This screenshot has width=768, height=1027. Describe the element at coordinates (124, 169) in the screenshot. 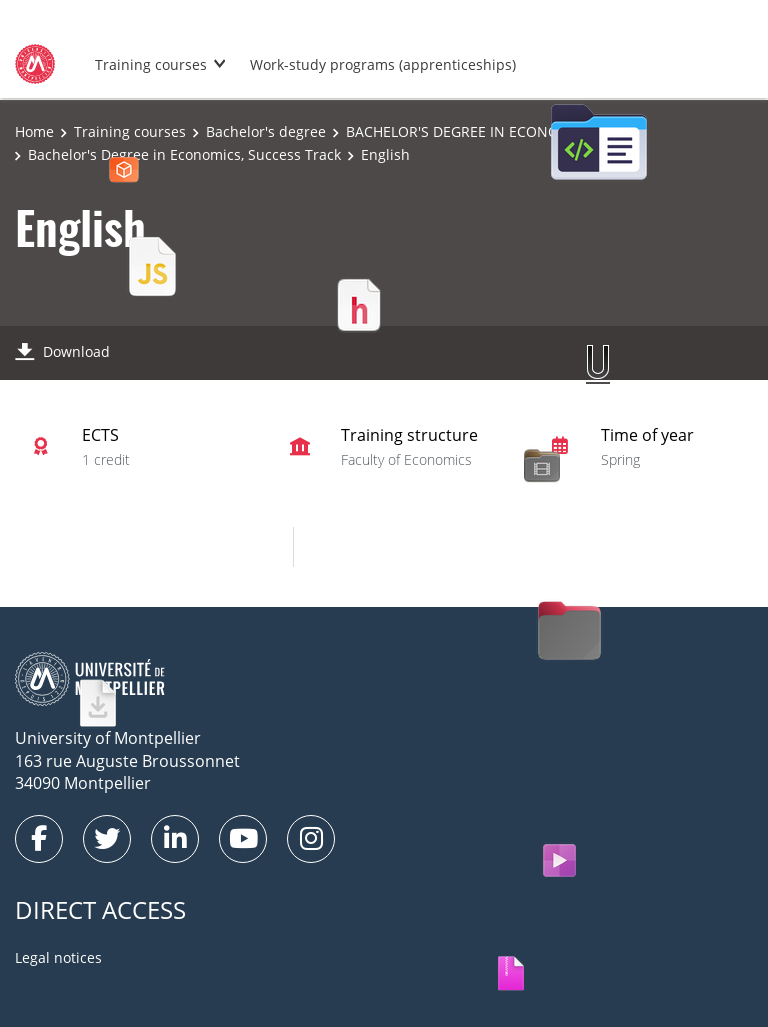

I see `open a 3D model file` at that location.